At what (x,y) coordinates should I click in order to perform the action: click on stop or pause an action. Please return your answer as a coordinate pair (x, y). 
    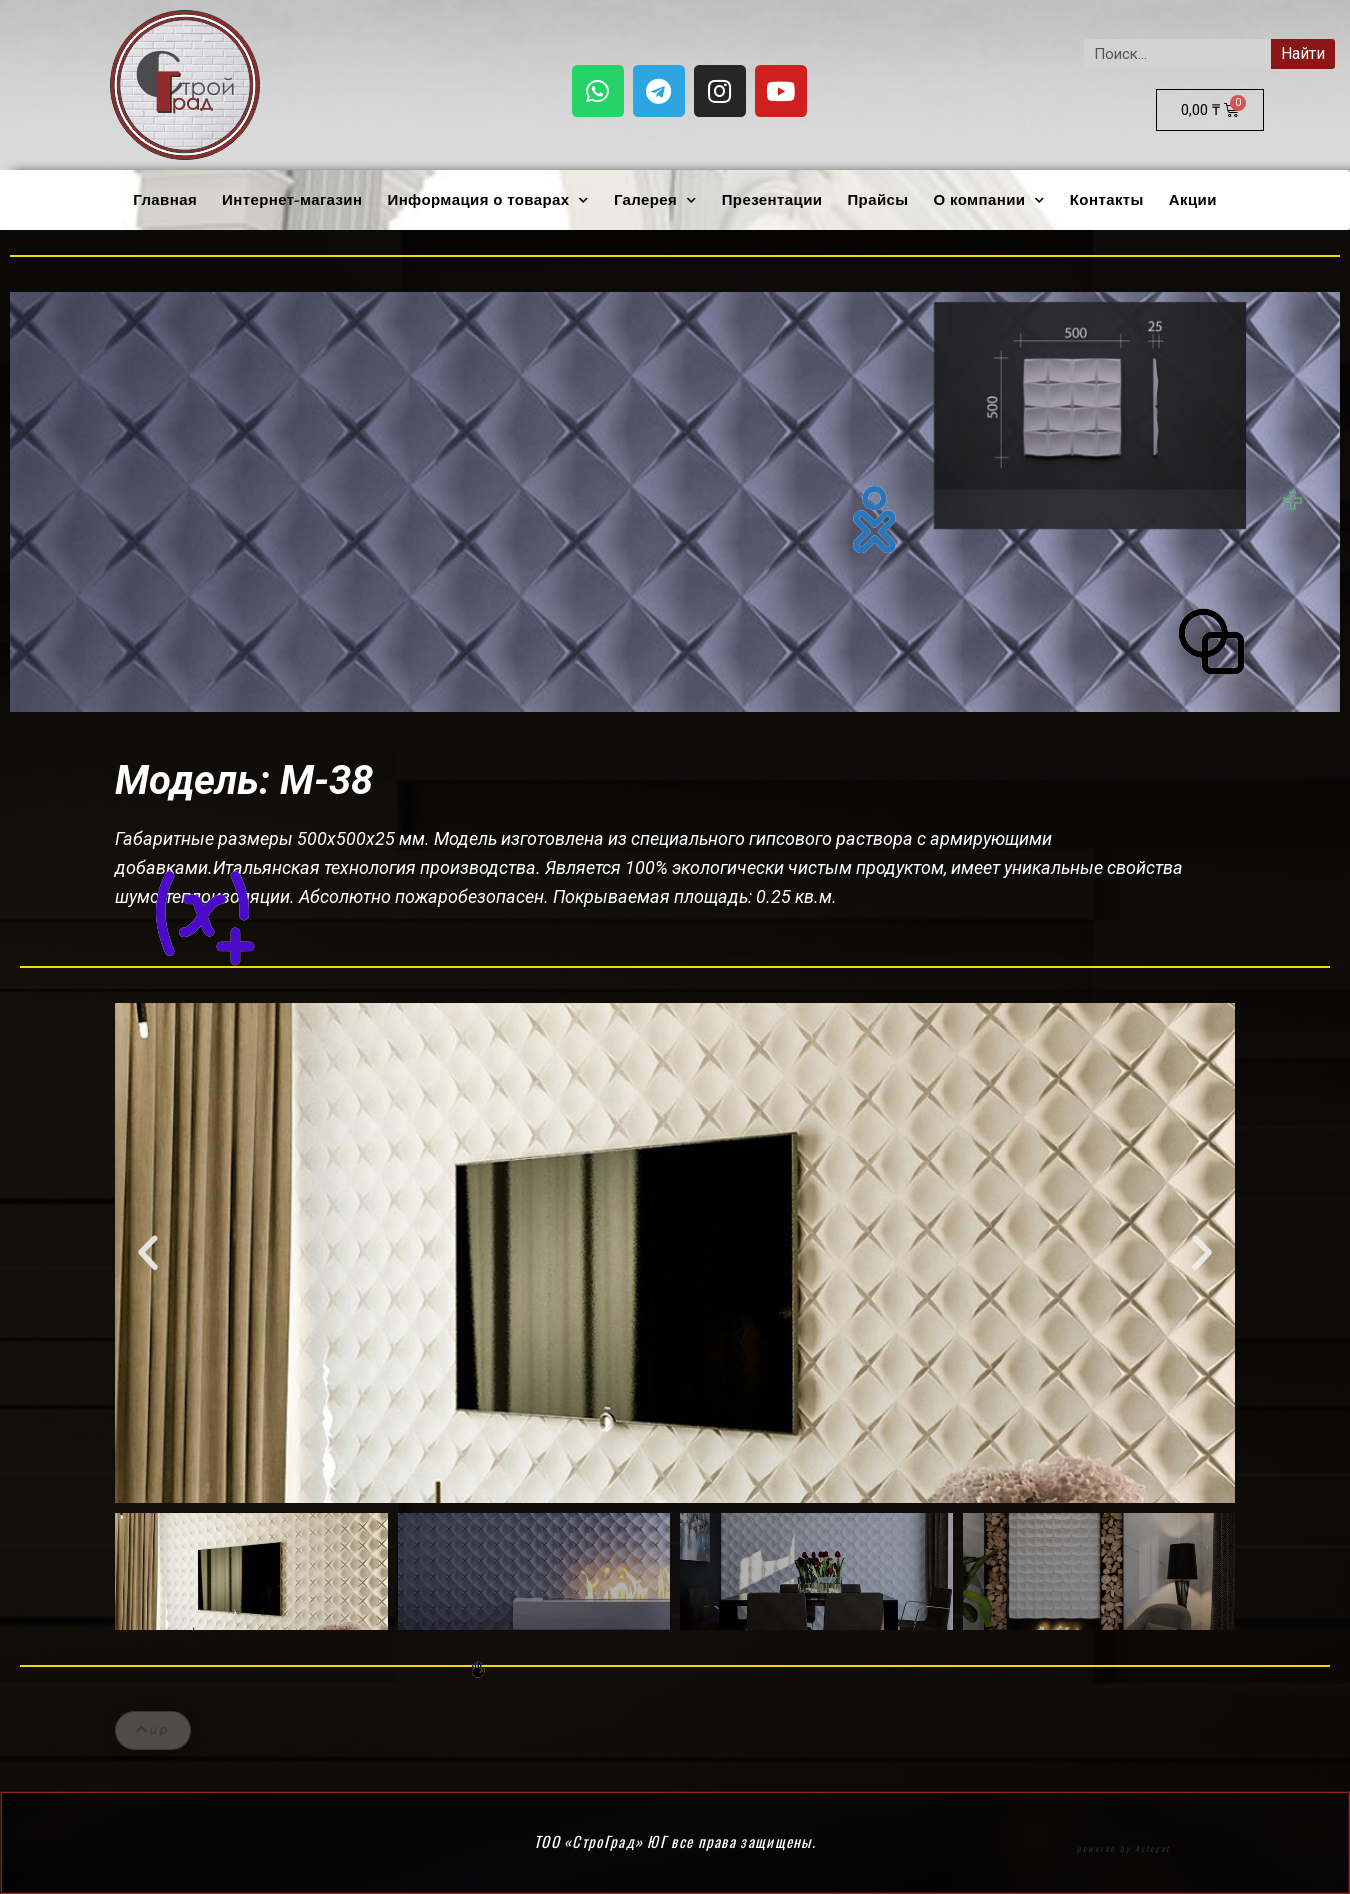
    Looking at the image, I should click on (478, 1669).